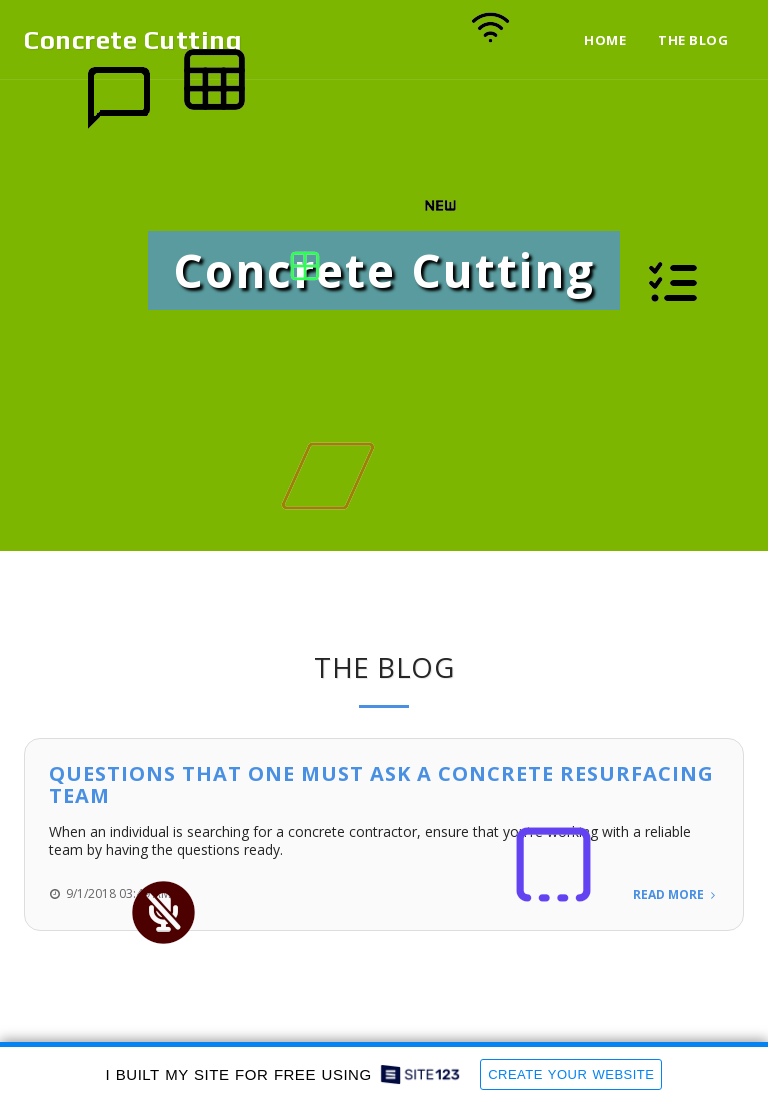  What do you see at coordinates (119, 98) in the screenshot?
I see `open a new chat or message` at bounding box center [119, 98].